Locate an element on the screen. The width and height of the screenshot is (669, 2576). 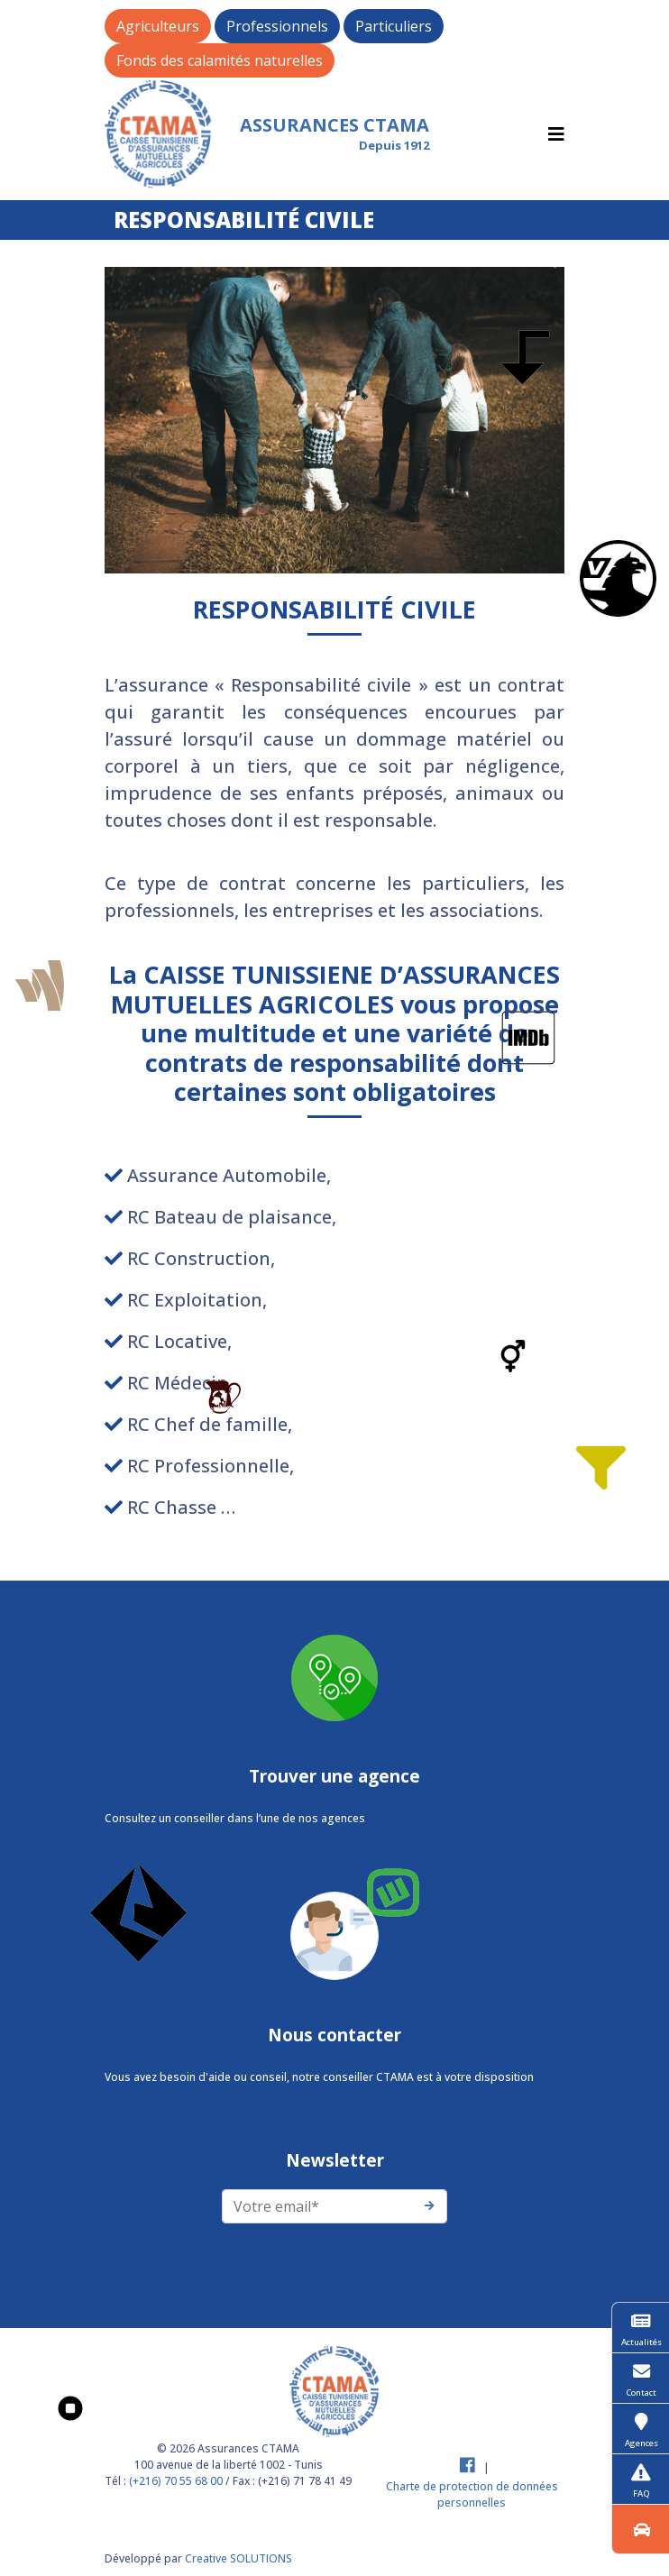
open the Wykop app is located at coordinates (393, 1893).